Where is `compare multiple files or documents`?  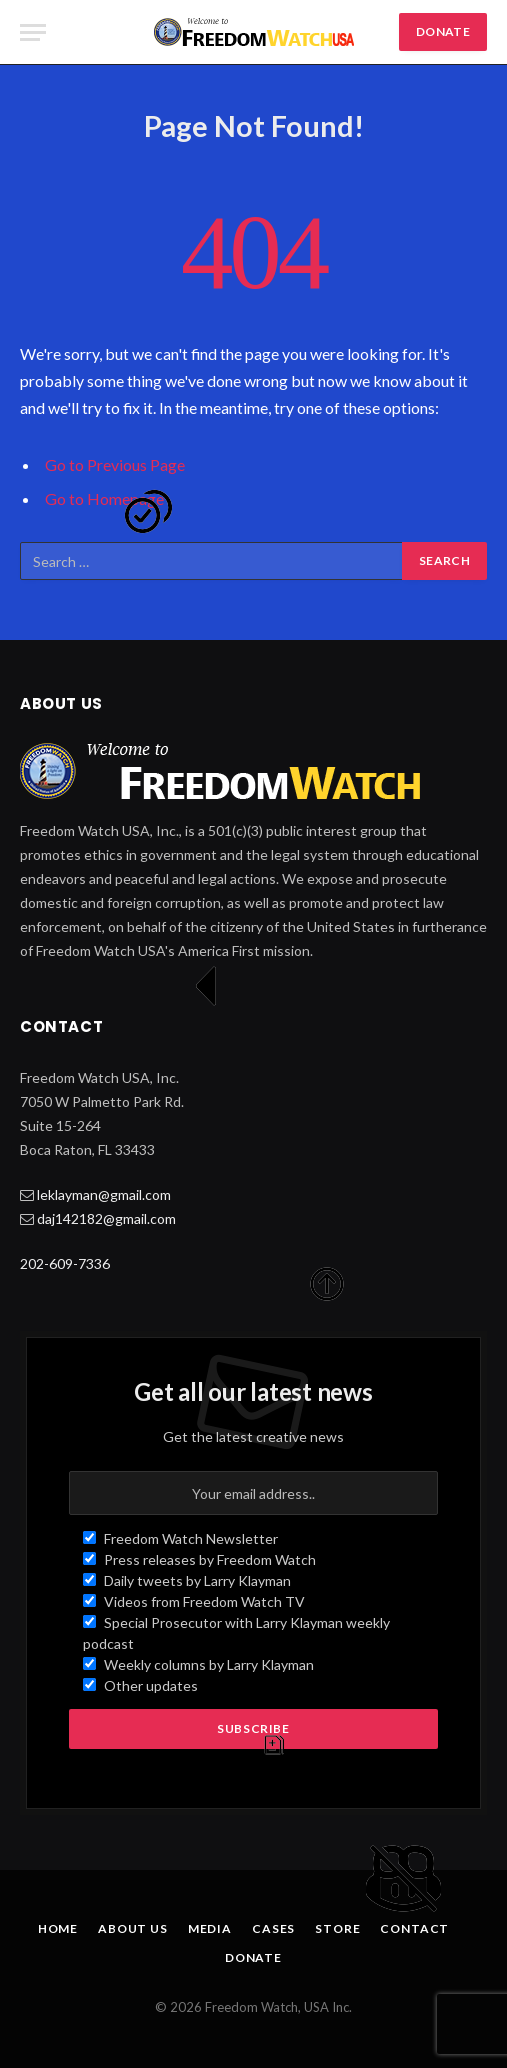 compare multiple files or documents is located at coordinates (273, 1745).